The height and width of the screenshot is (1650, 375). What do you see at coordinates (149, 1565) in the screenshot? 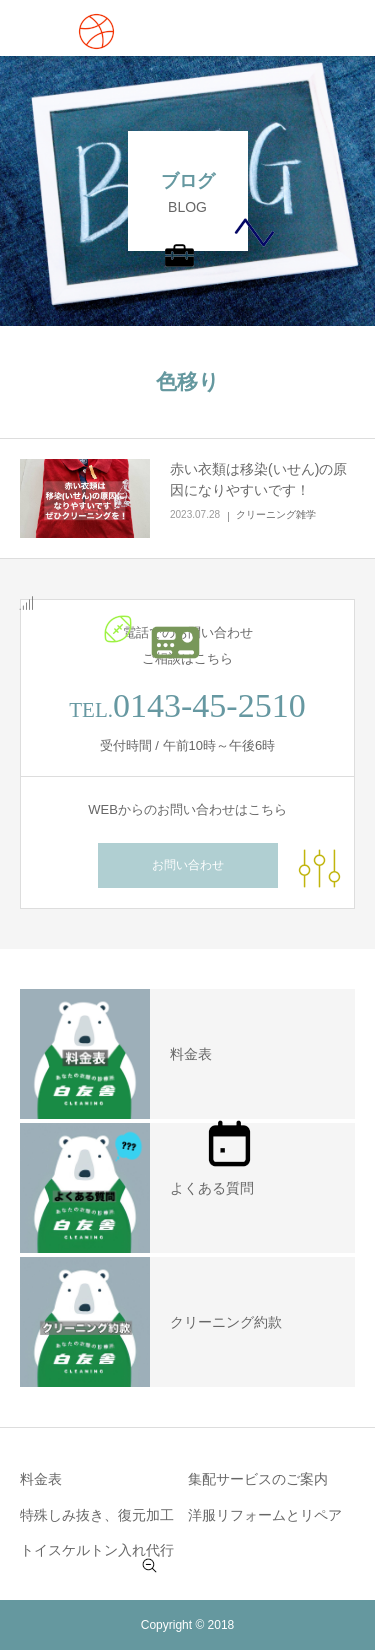
I see `zoom out` at bounding box center [149, 1565].